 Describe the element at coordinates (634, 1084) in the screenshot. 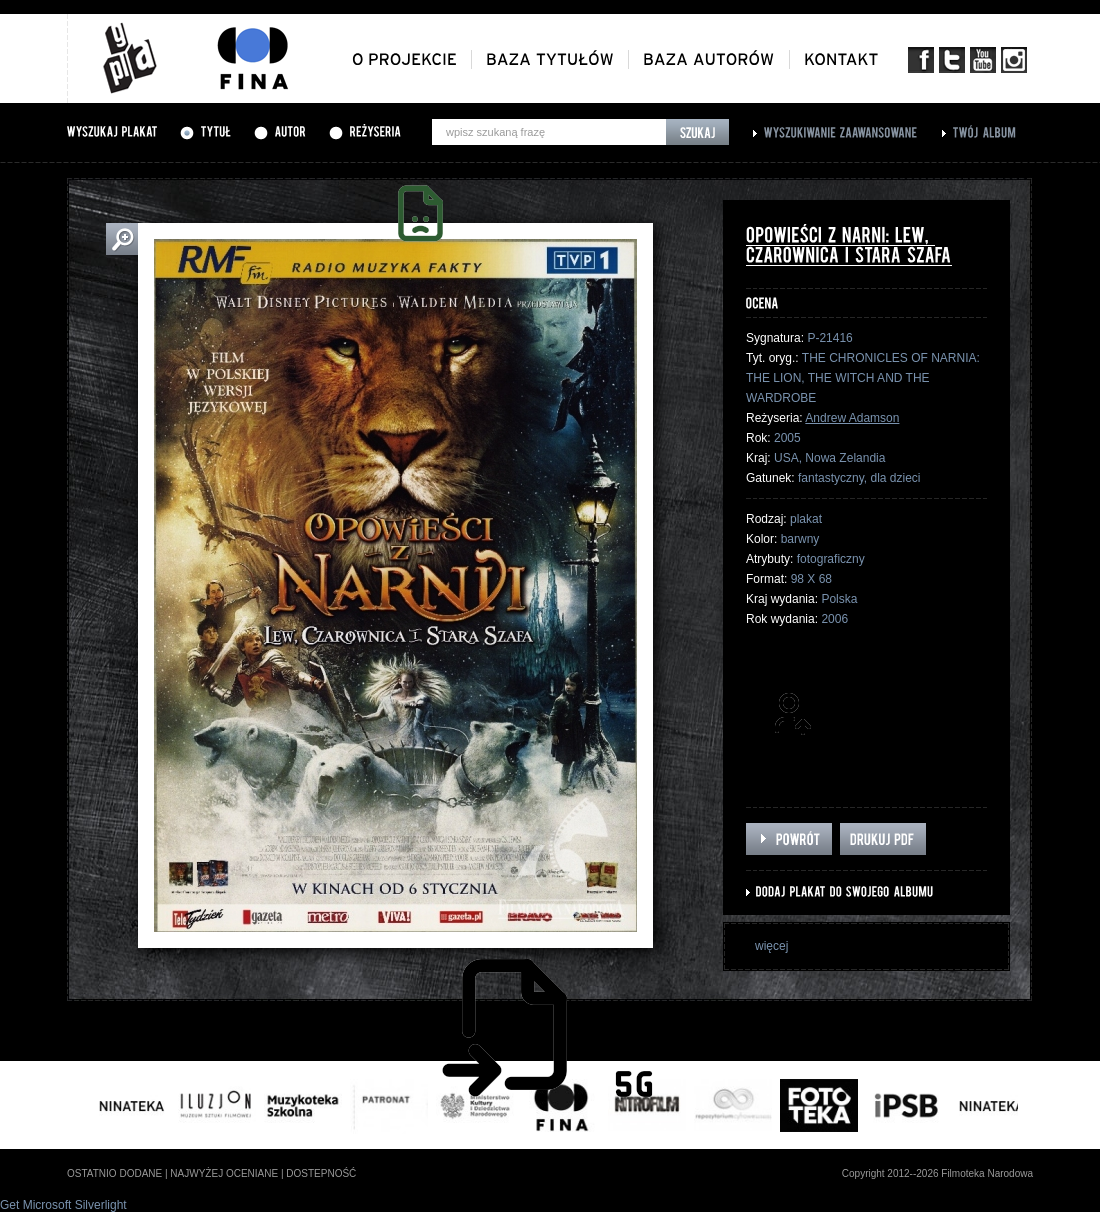

I see `indicates 5G network connectivity status` at that location.